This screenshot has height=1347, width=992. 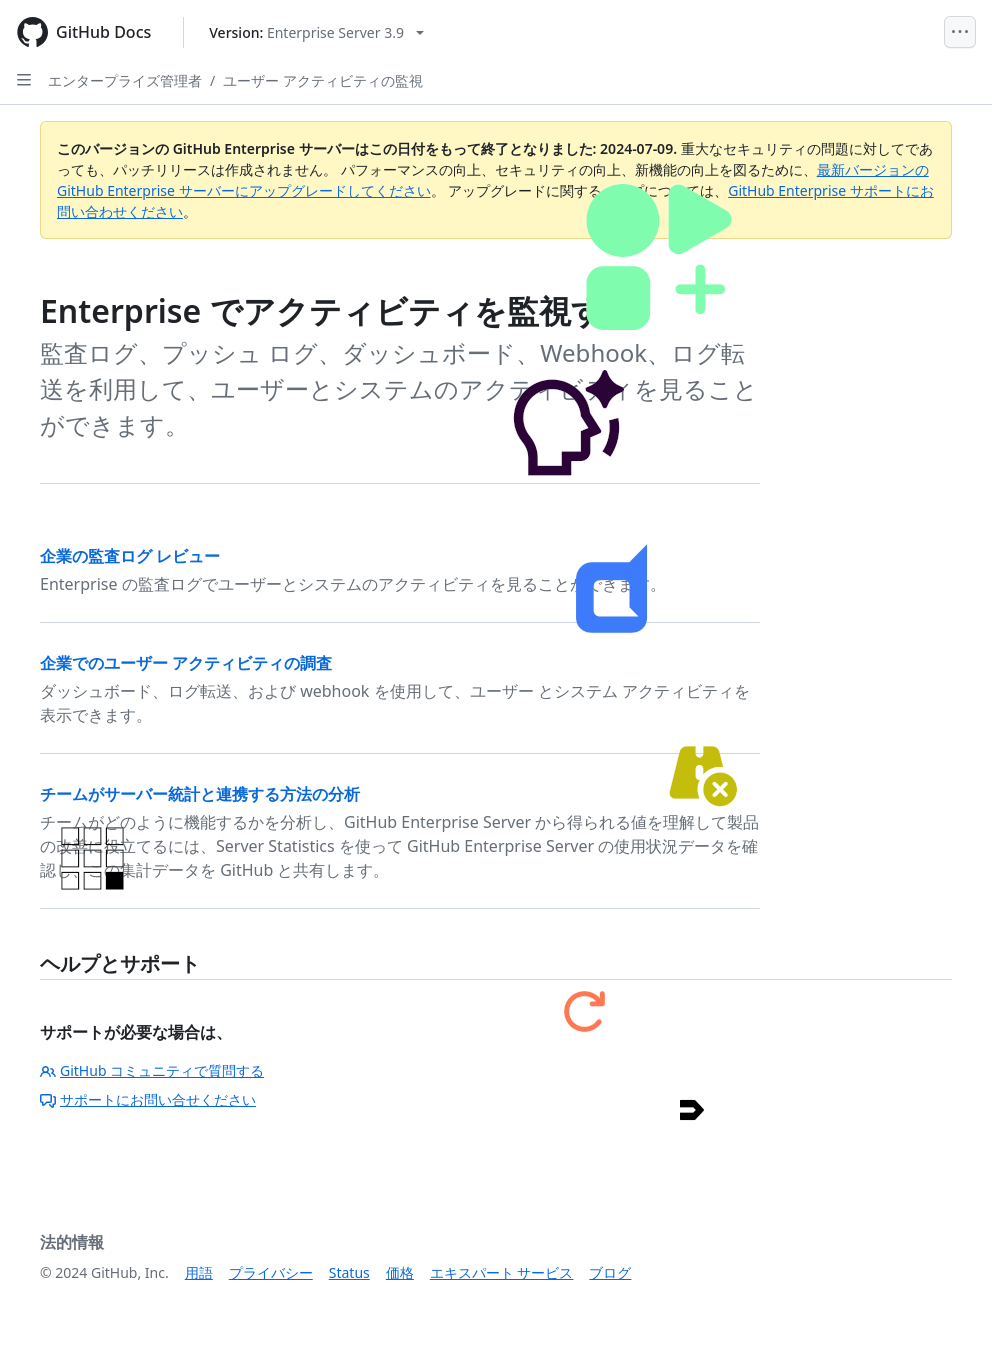 What do you see at coordinates (659, 257) in the screenshot?
I see `open the flathub app store` at bounding box center [659, 257].